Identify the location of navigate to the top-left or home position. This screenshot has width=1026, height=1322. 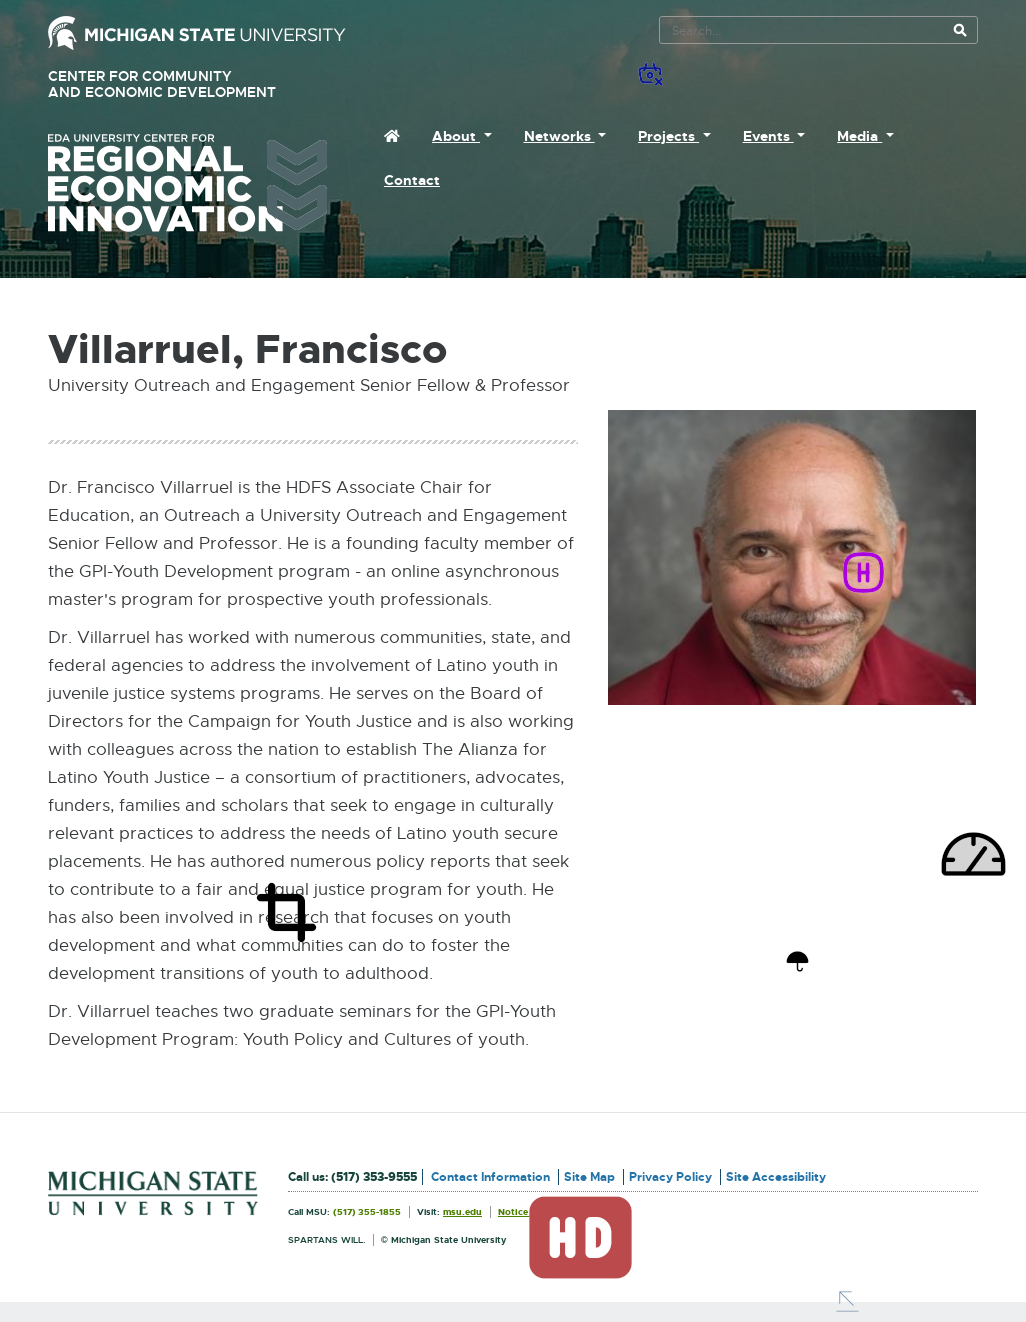
(846, 1301).